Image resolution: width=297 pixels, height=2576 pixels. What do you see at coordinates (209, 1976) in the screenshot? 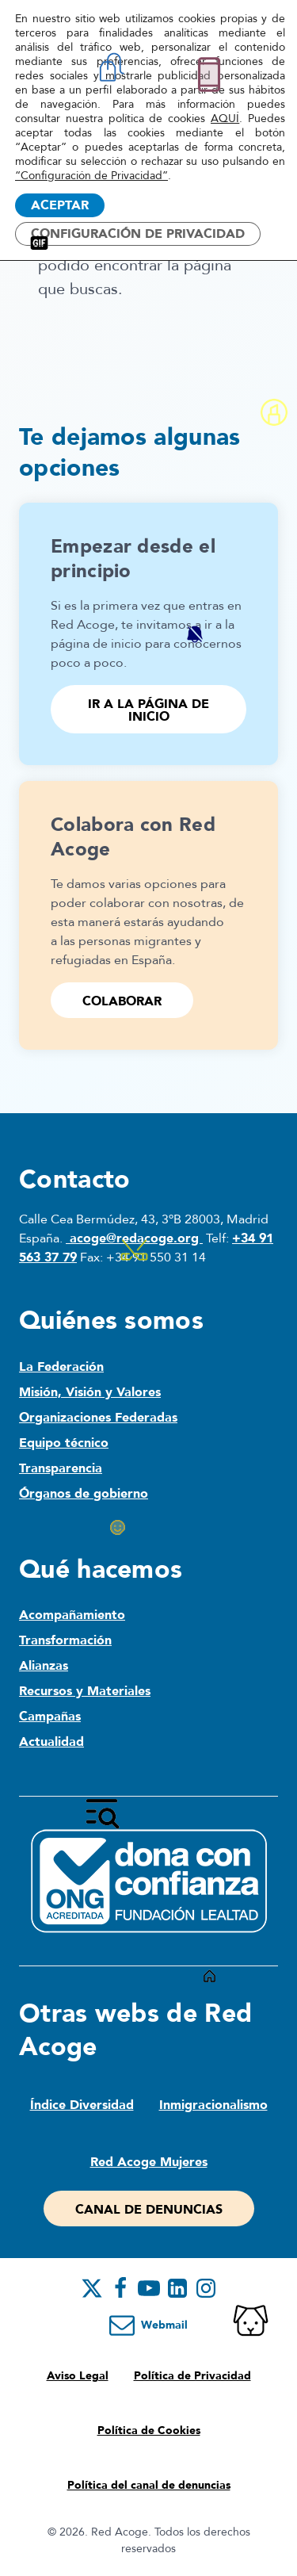
I see `navigate to home screen` at bounding box center [209, 1976].